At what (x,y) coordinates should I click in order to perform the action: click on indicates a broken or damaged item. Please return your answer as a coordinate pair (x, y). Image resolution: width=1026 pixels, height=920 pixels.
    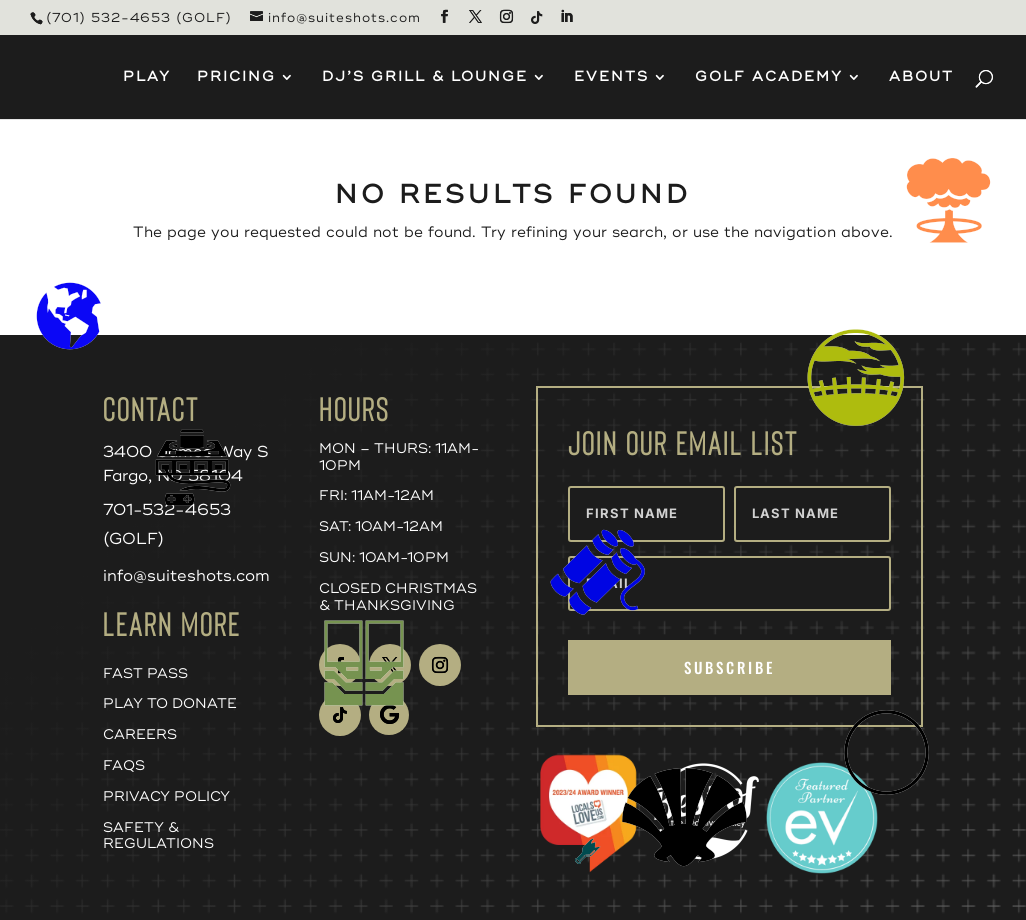
    Looking at the image, I should click on (587, 851).